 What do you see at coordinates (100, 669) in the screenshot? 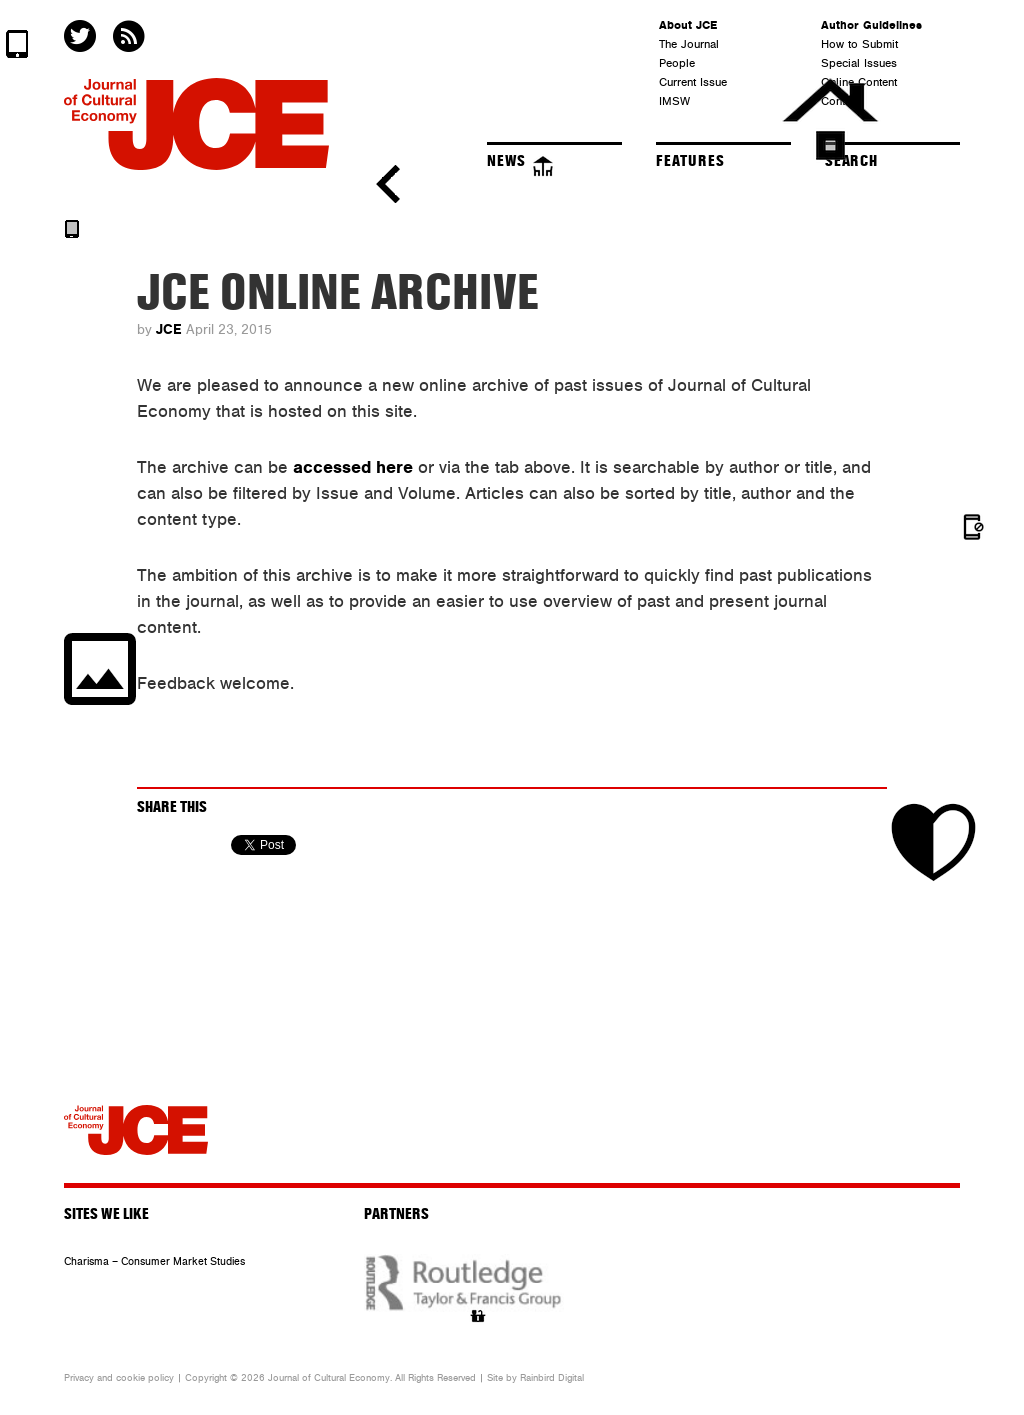
I see `insert an image into your document` at bounding box center [100, 669].